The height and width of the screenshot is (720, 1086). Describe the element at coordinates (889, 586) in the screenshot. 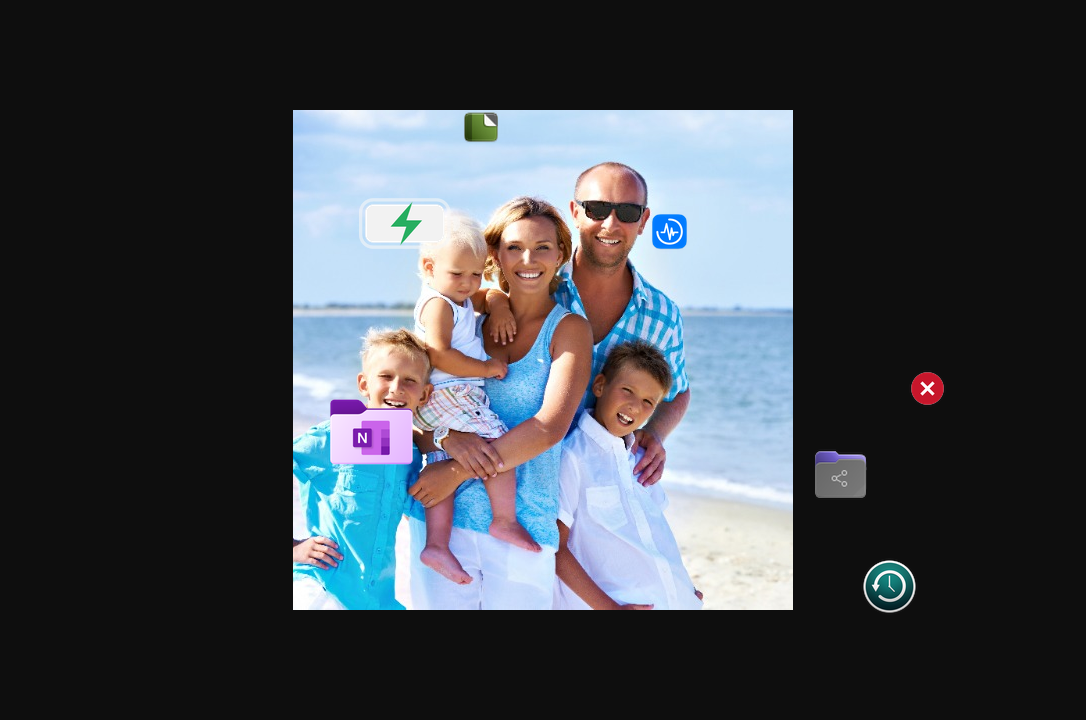

I see `open time machine backup settings` at that location.